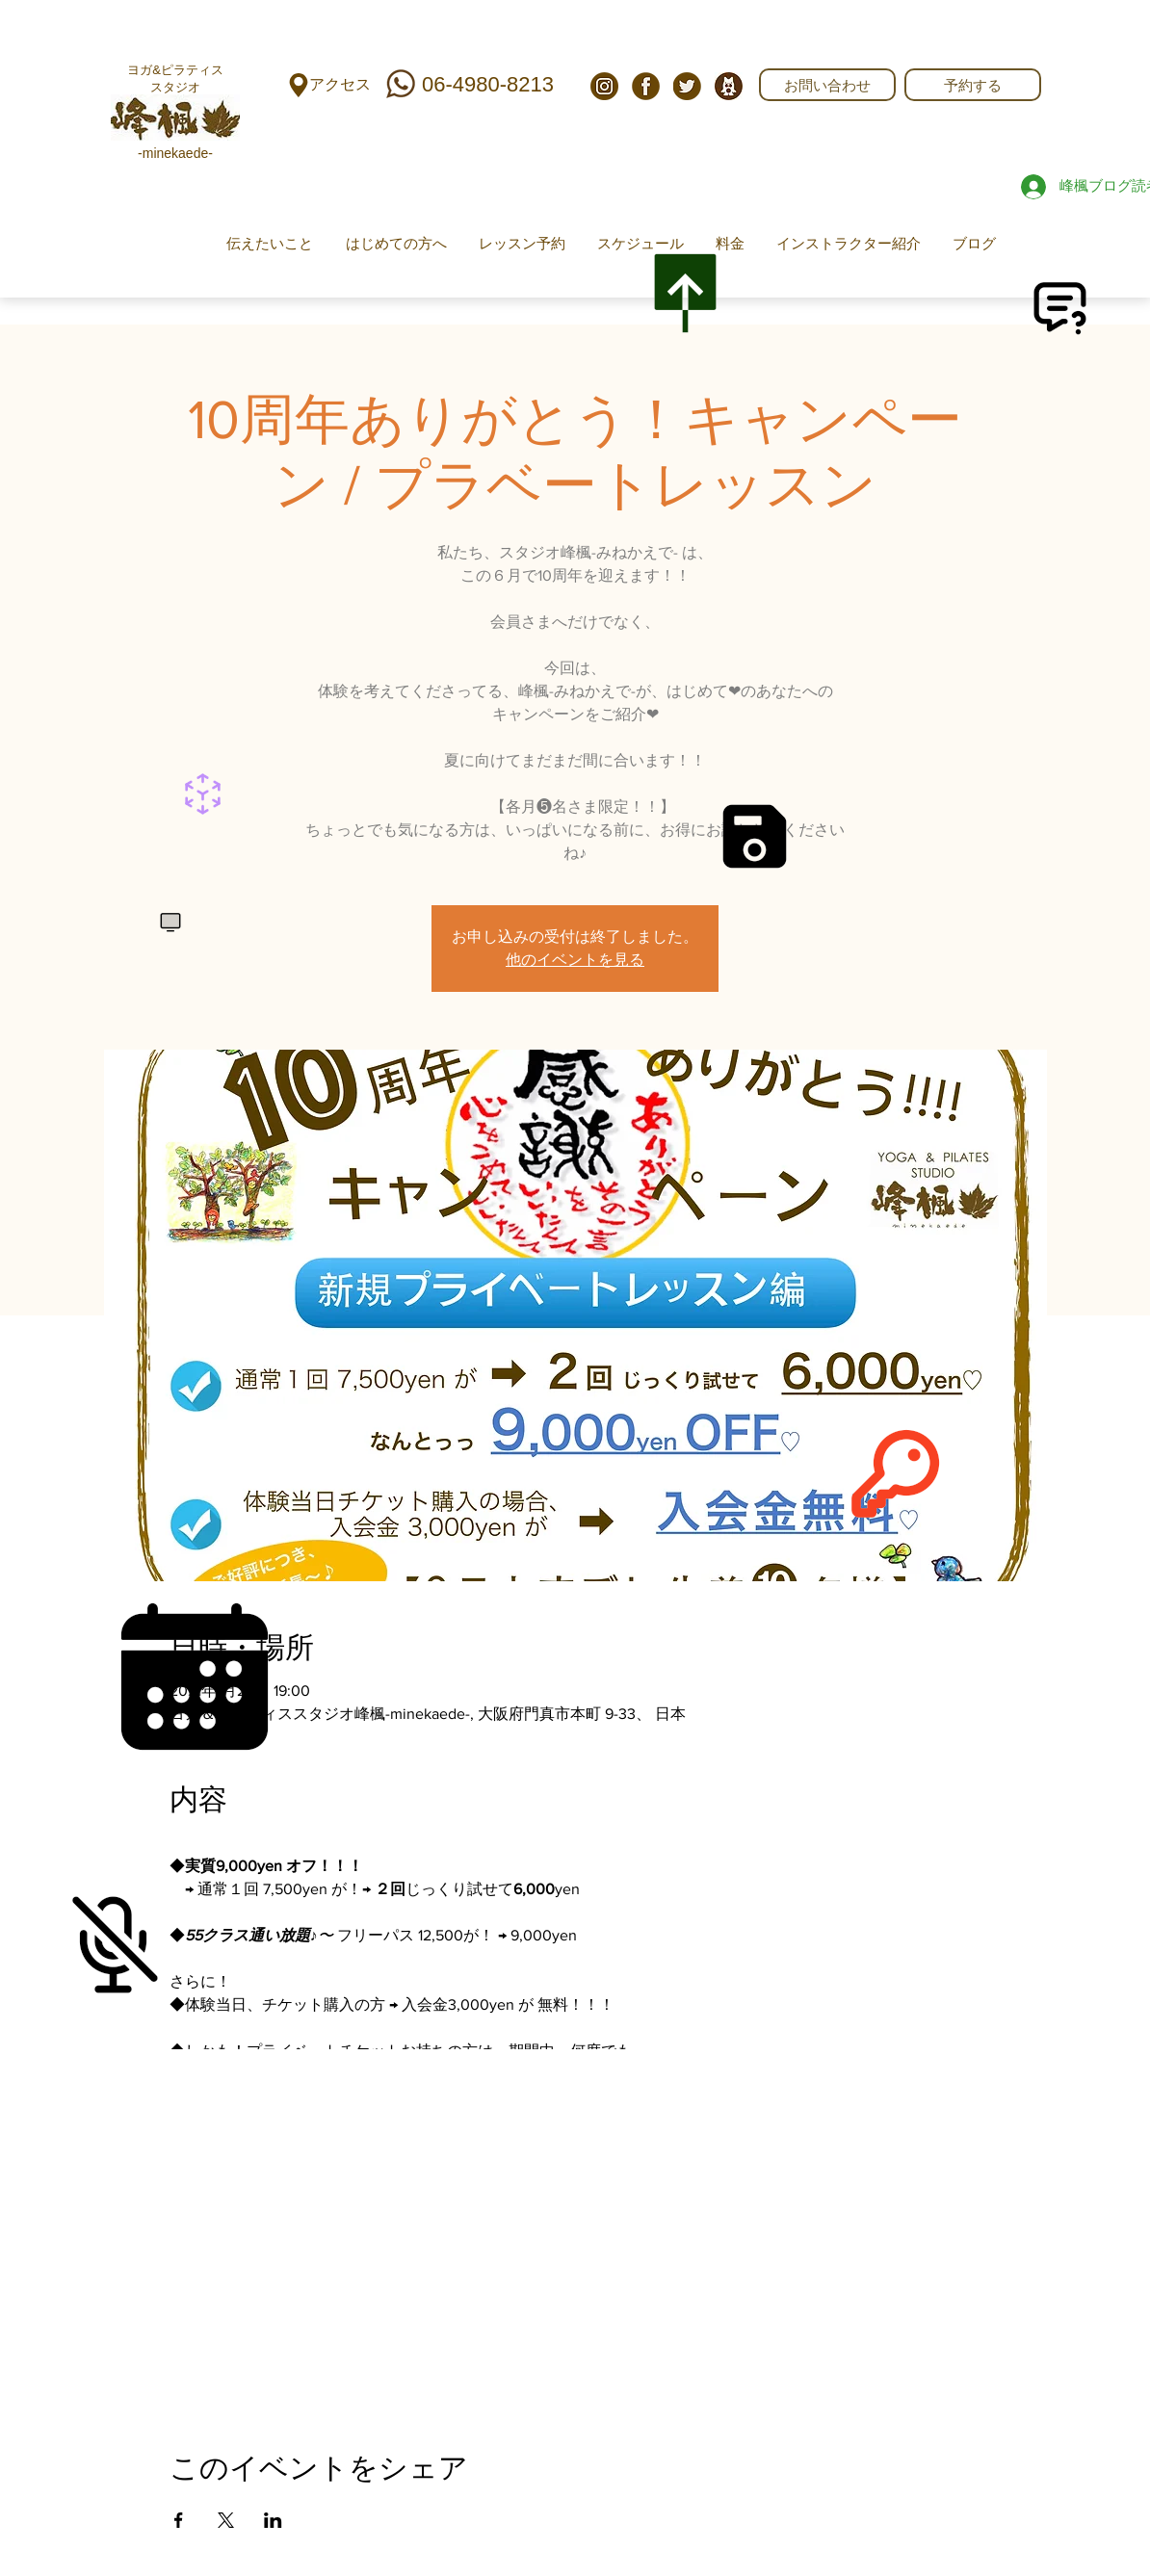 This screenshot has width=1150, height=2576. What do you see at coordinates (202, 794) in the screenshot?
I see `access apple AR features or settings` at bounding box center [202, 794].